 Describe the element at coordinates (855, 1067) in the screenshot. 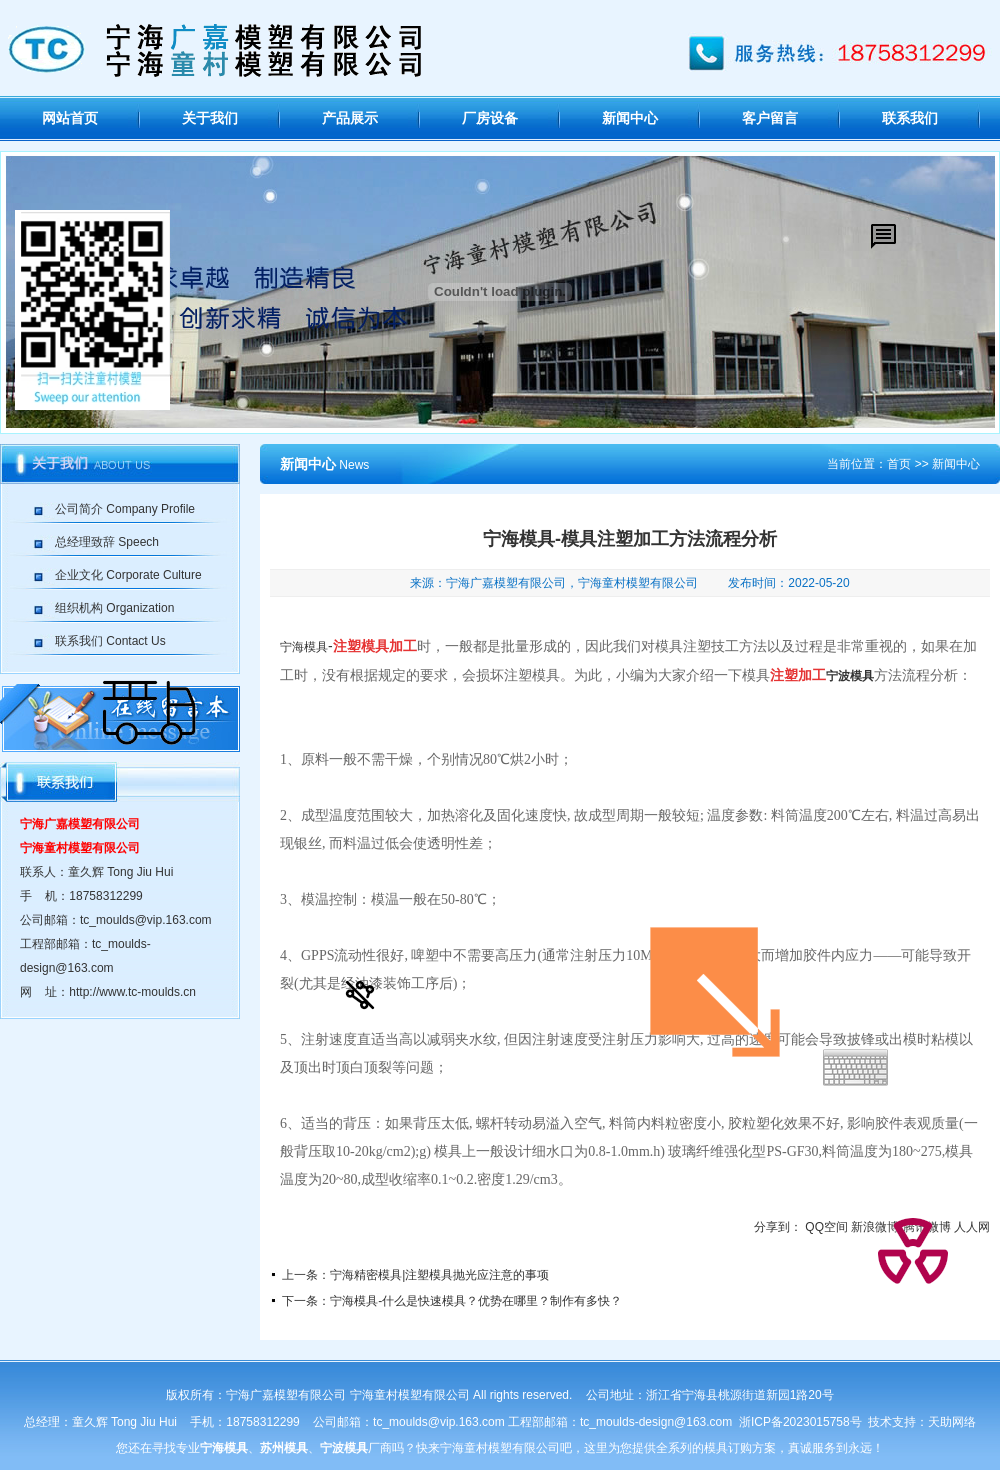

I see `connect or manage keyboard input device` at that location.